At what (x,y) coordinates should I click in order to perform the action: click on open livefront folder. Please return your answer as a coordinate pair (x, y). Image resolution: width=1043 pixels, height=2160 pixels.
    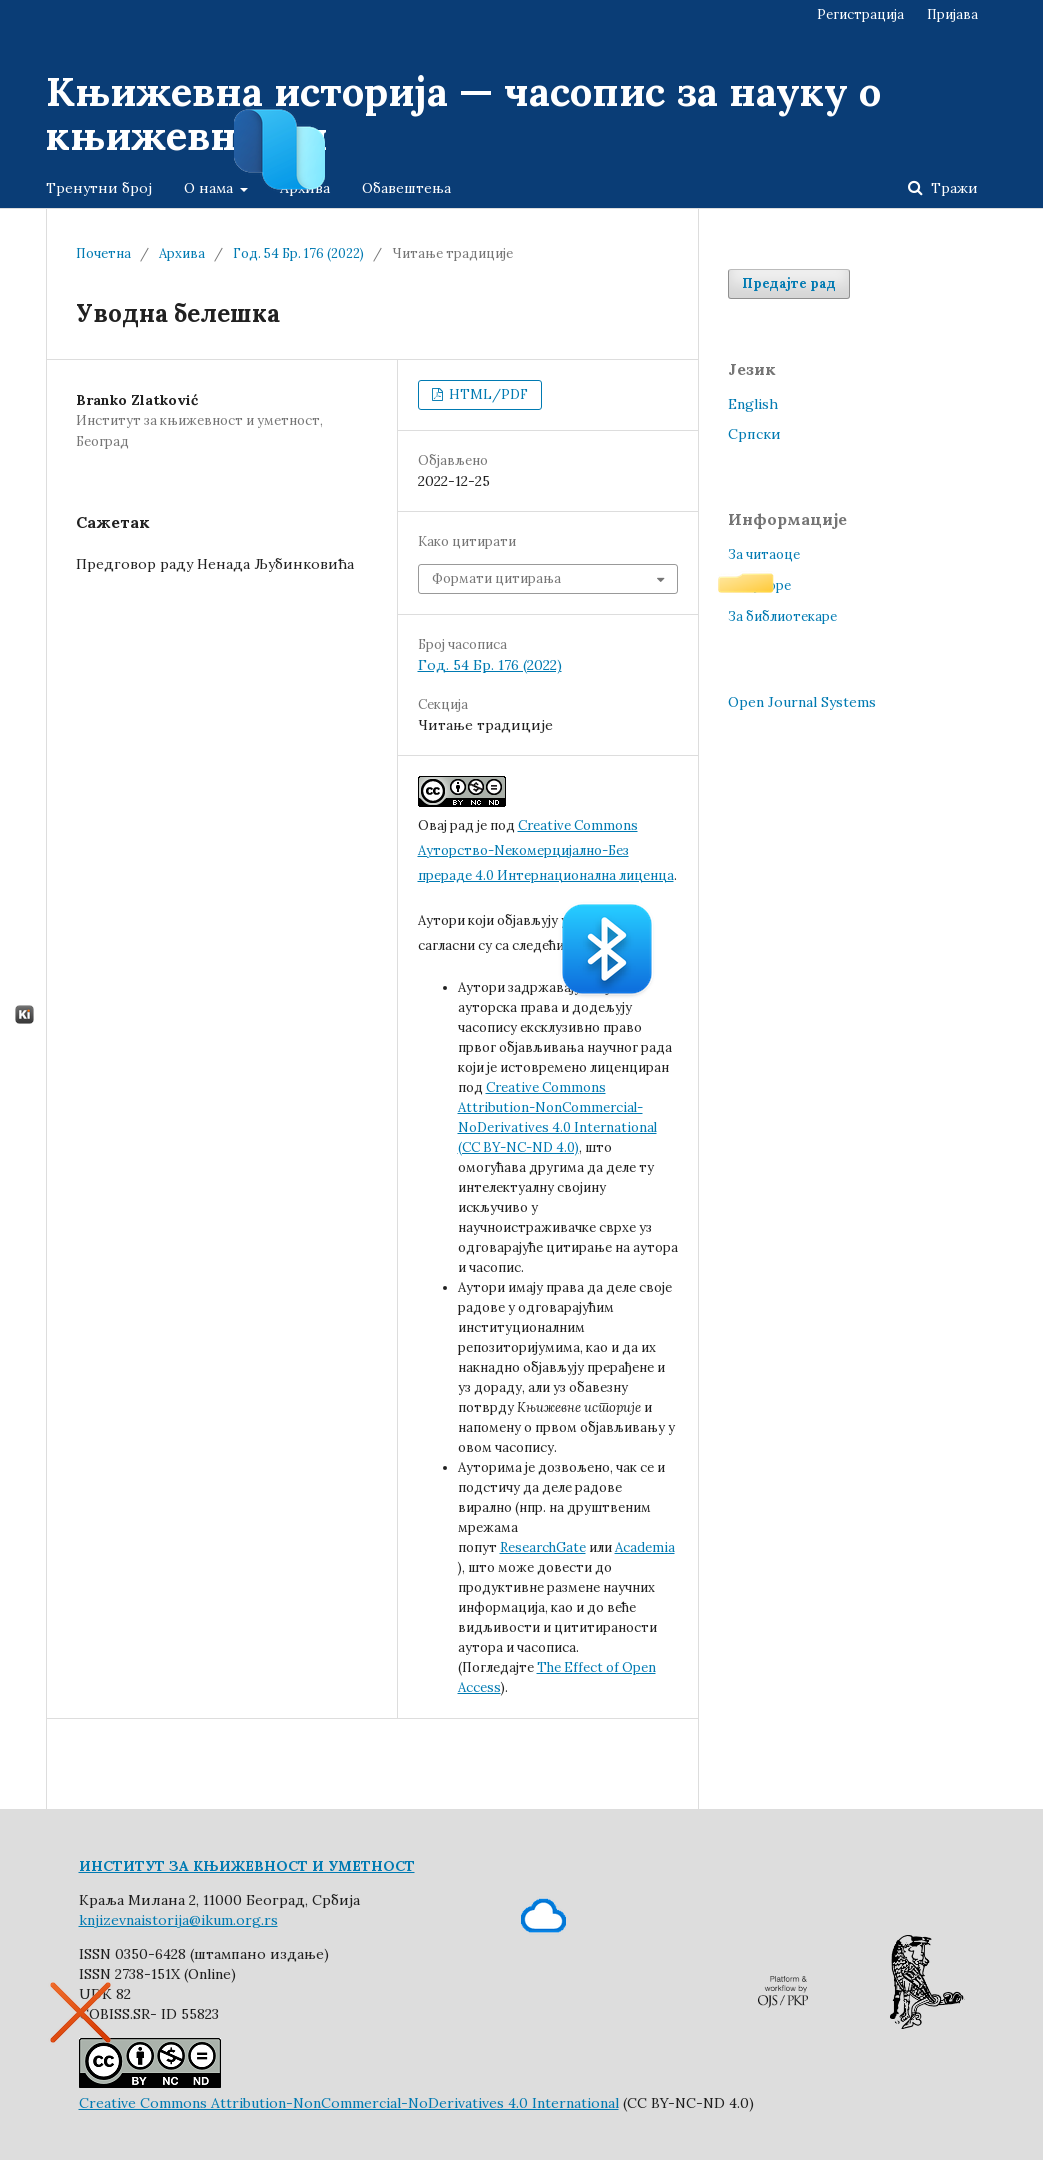
    Looking at the image, I should click on (745, 573).